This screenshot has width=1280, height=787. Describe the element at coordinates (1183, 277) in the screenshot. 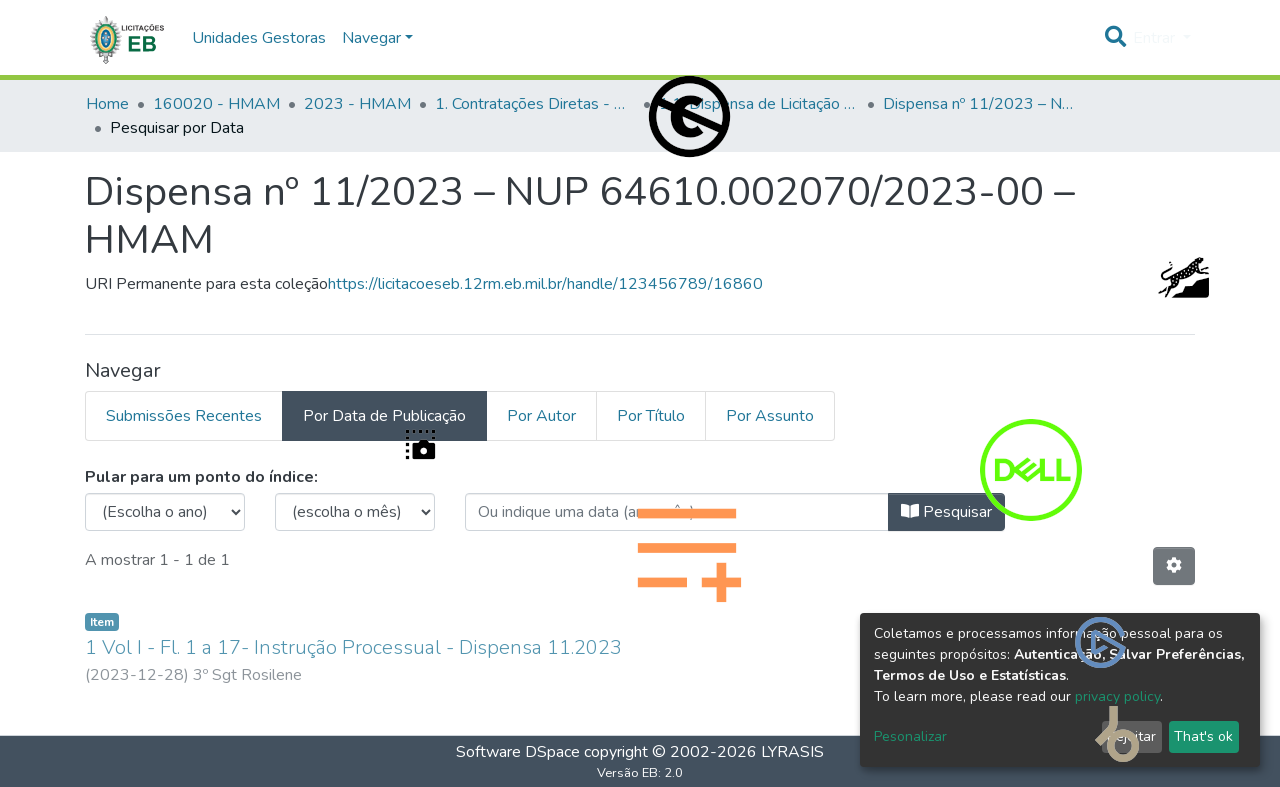

I see `navigate to RocksDB documentation or resources` at that location.